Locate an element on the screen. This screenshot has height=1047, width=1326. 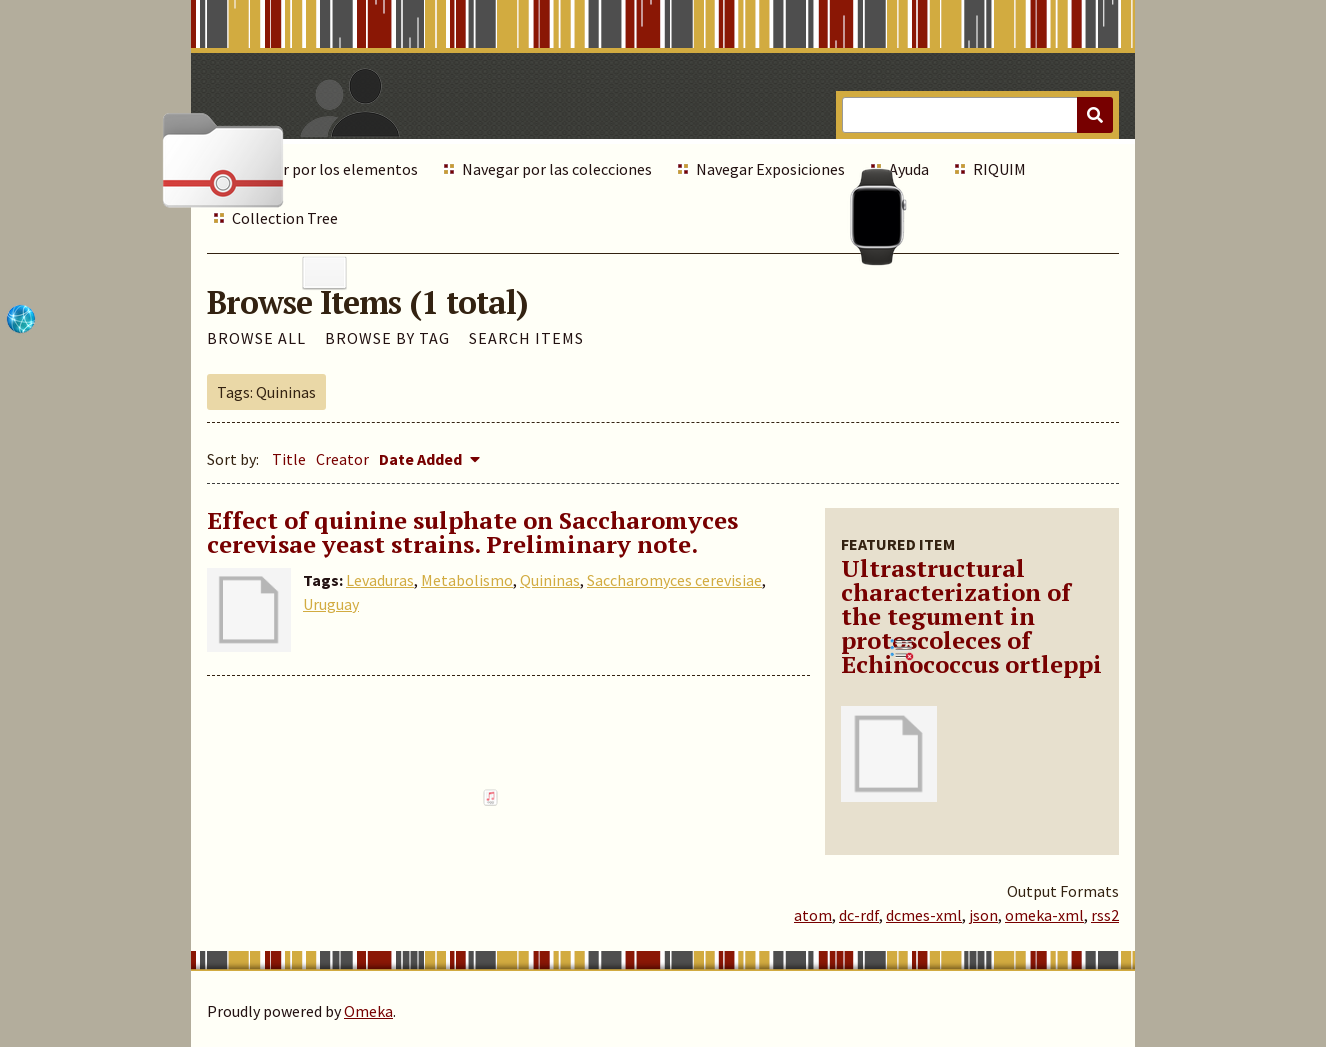
magic trackpad connected via bluetooth is located at coordinates (324, 272).